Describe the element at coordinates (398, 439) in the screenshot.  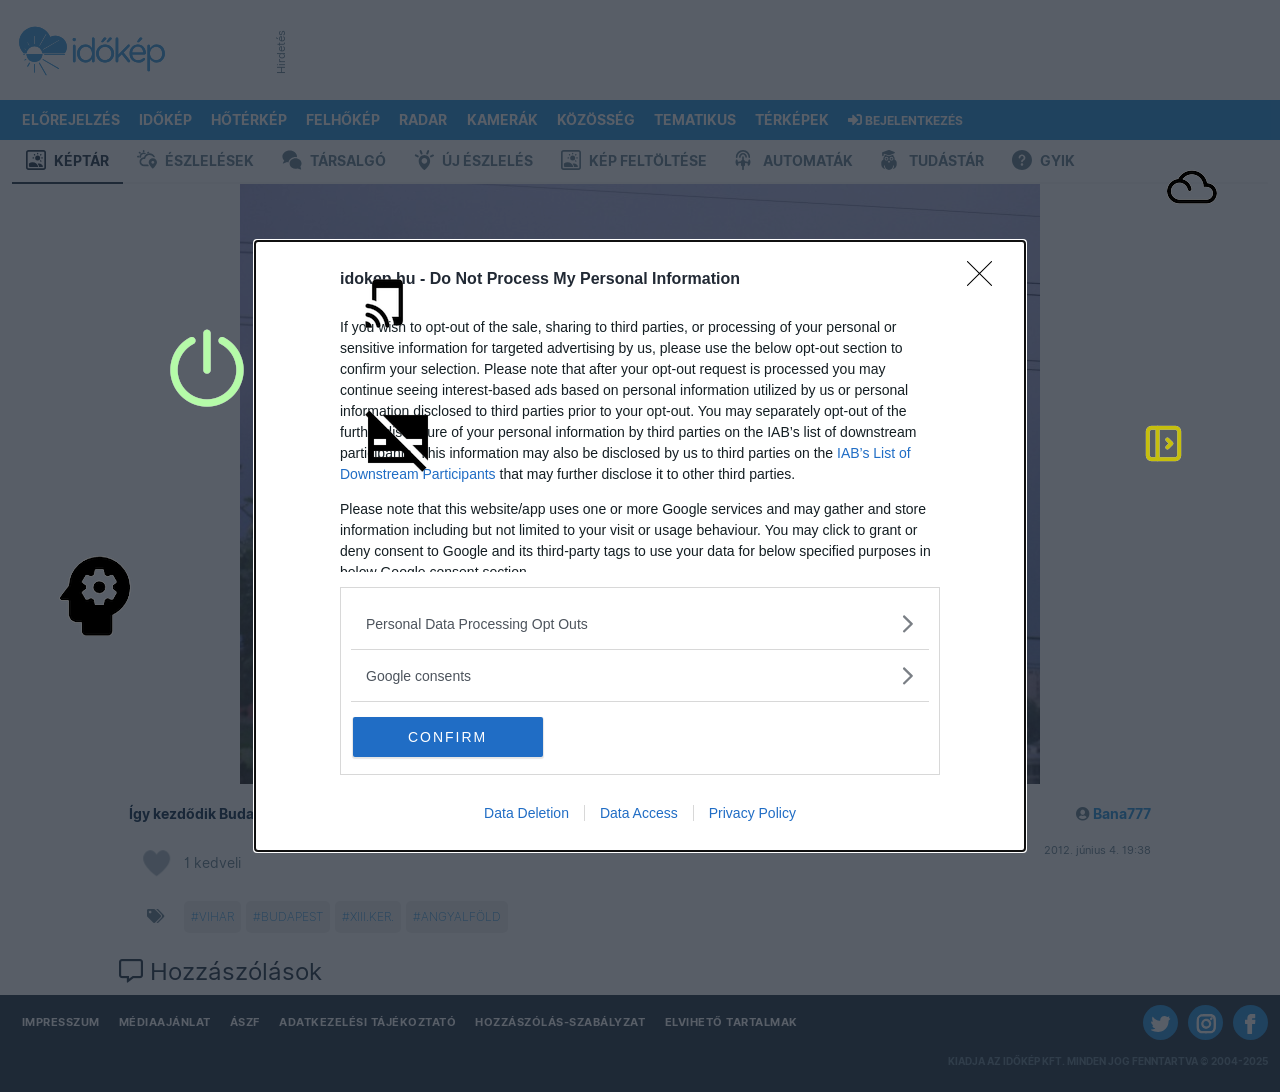
I see `turn off subtitles or closed captions` at that location.